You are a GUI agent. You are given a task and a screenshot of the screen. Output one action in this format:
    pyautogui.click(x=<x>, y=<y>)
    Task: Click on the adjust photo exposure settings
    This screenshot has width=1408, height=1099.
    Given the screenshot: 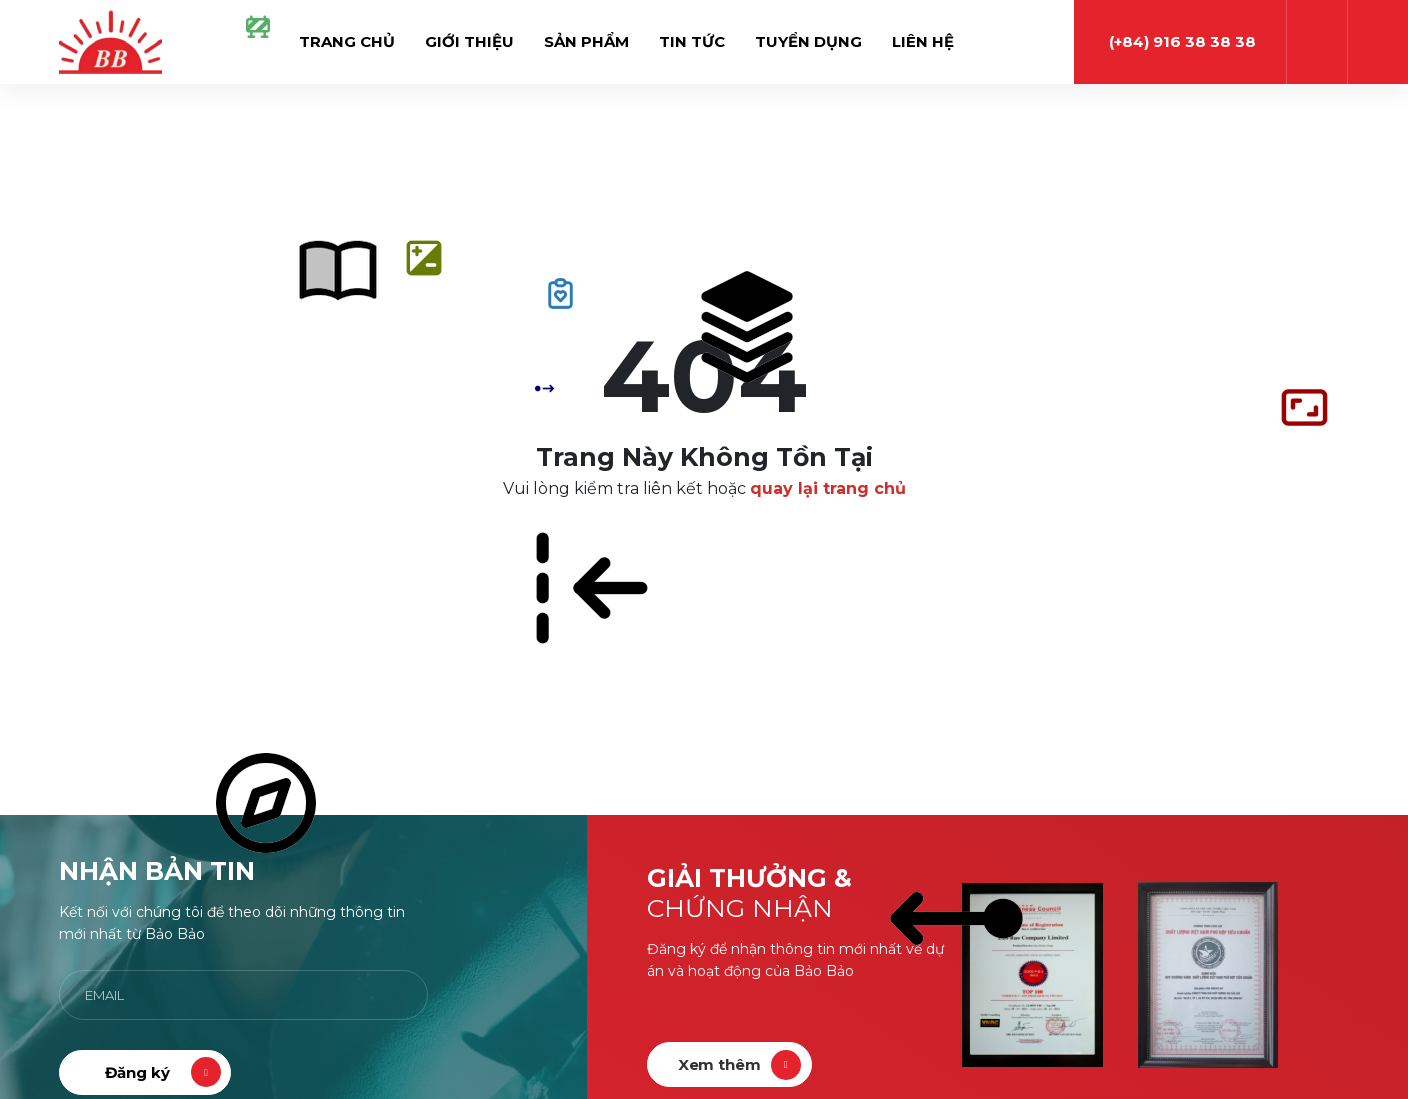 What is the action you would take?
    pyautogui.click(x=424, y=258)
    